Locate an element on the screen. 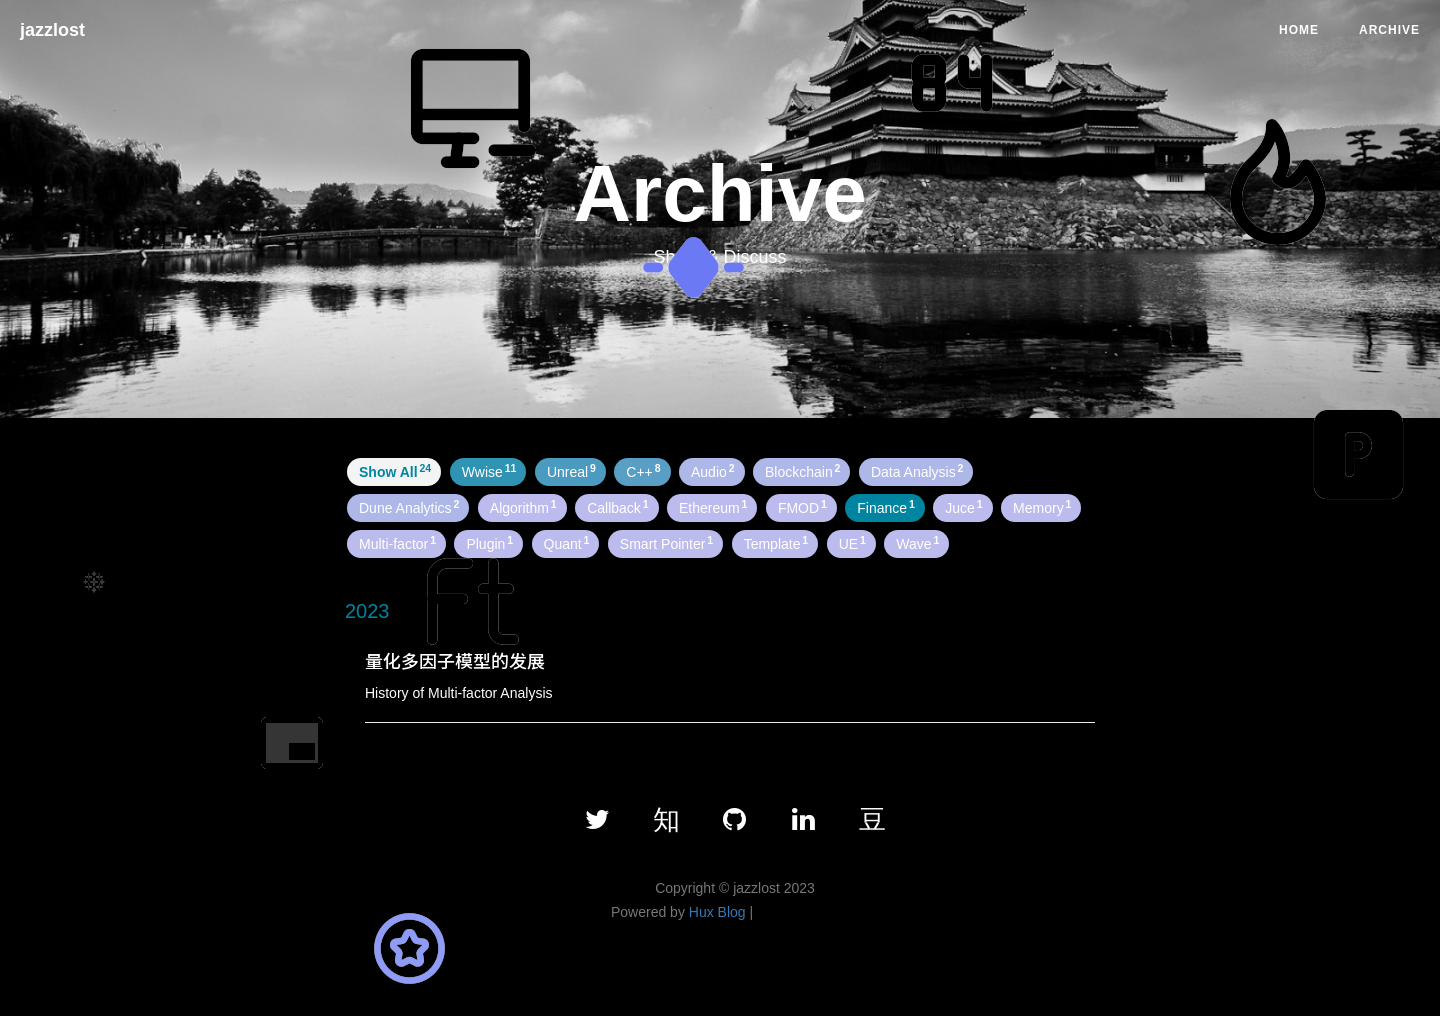  open Tableau application is located at coordinates (94, 582).